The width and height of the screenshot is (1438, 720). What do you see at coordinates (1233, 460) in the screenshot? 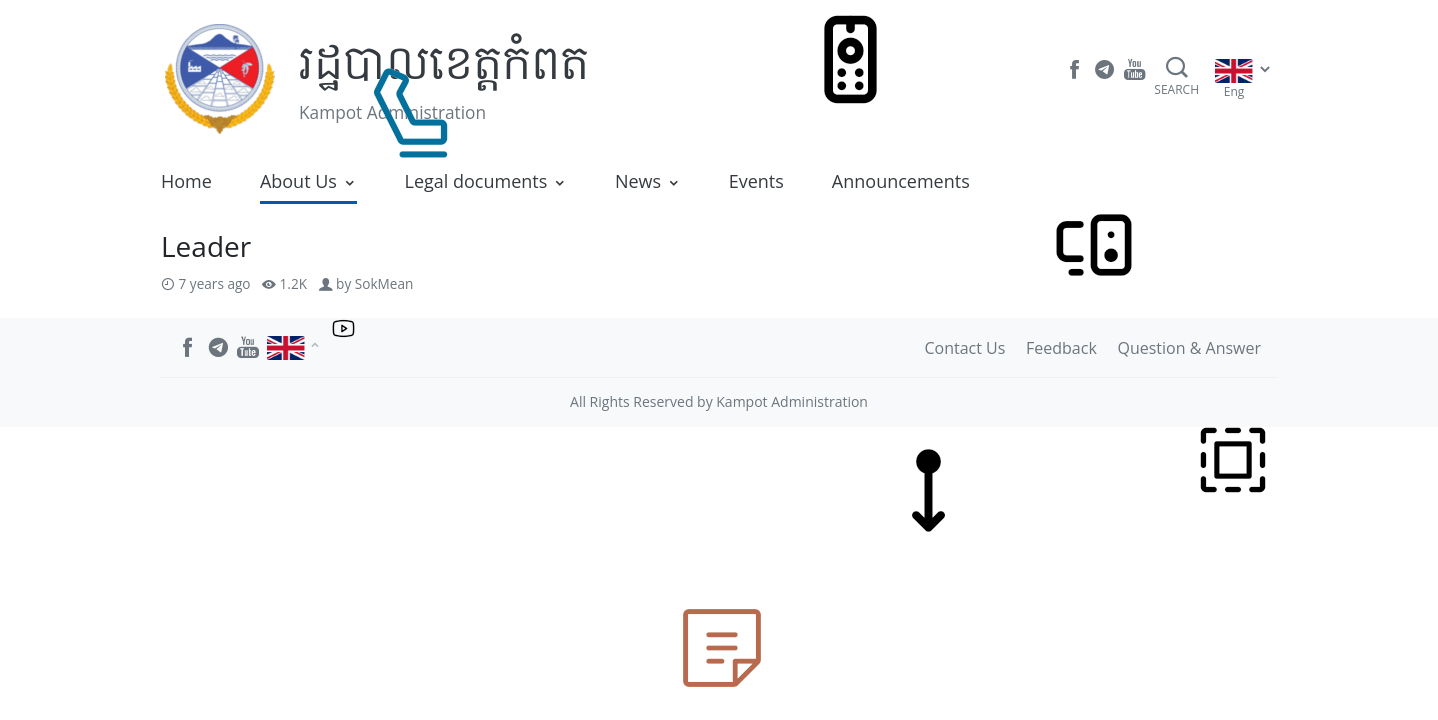
I see `select all items in the current view` at bounding box center [1233, 460].